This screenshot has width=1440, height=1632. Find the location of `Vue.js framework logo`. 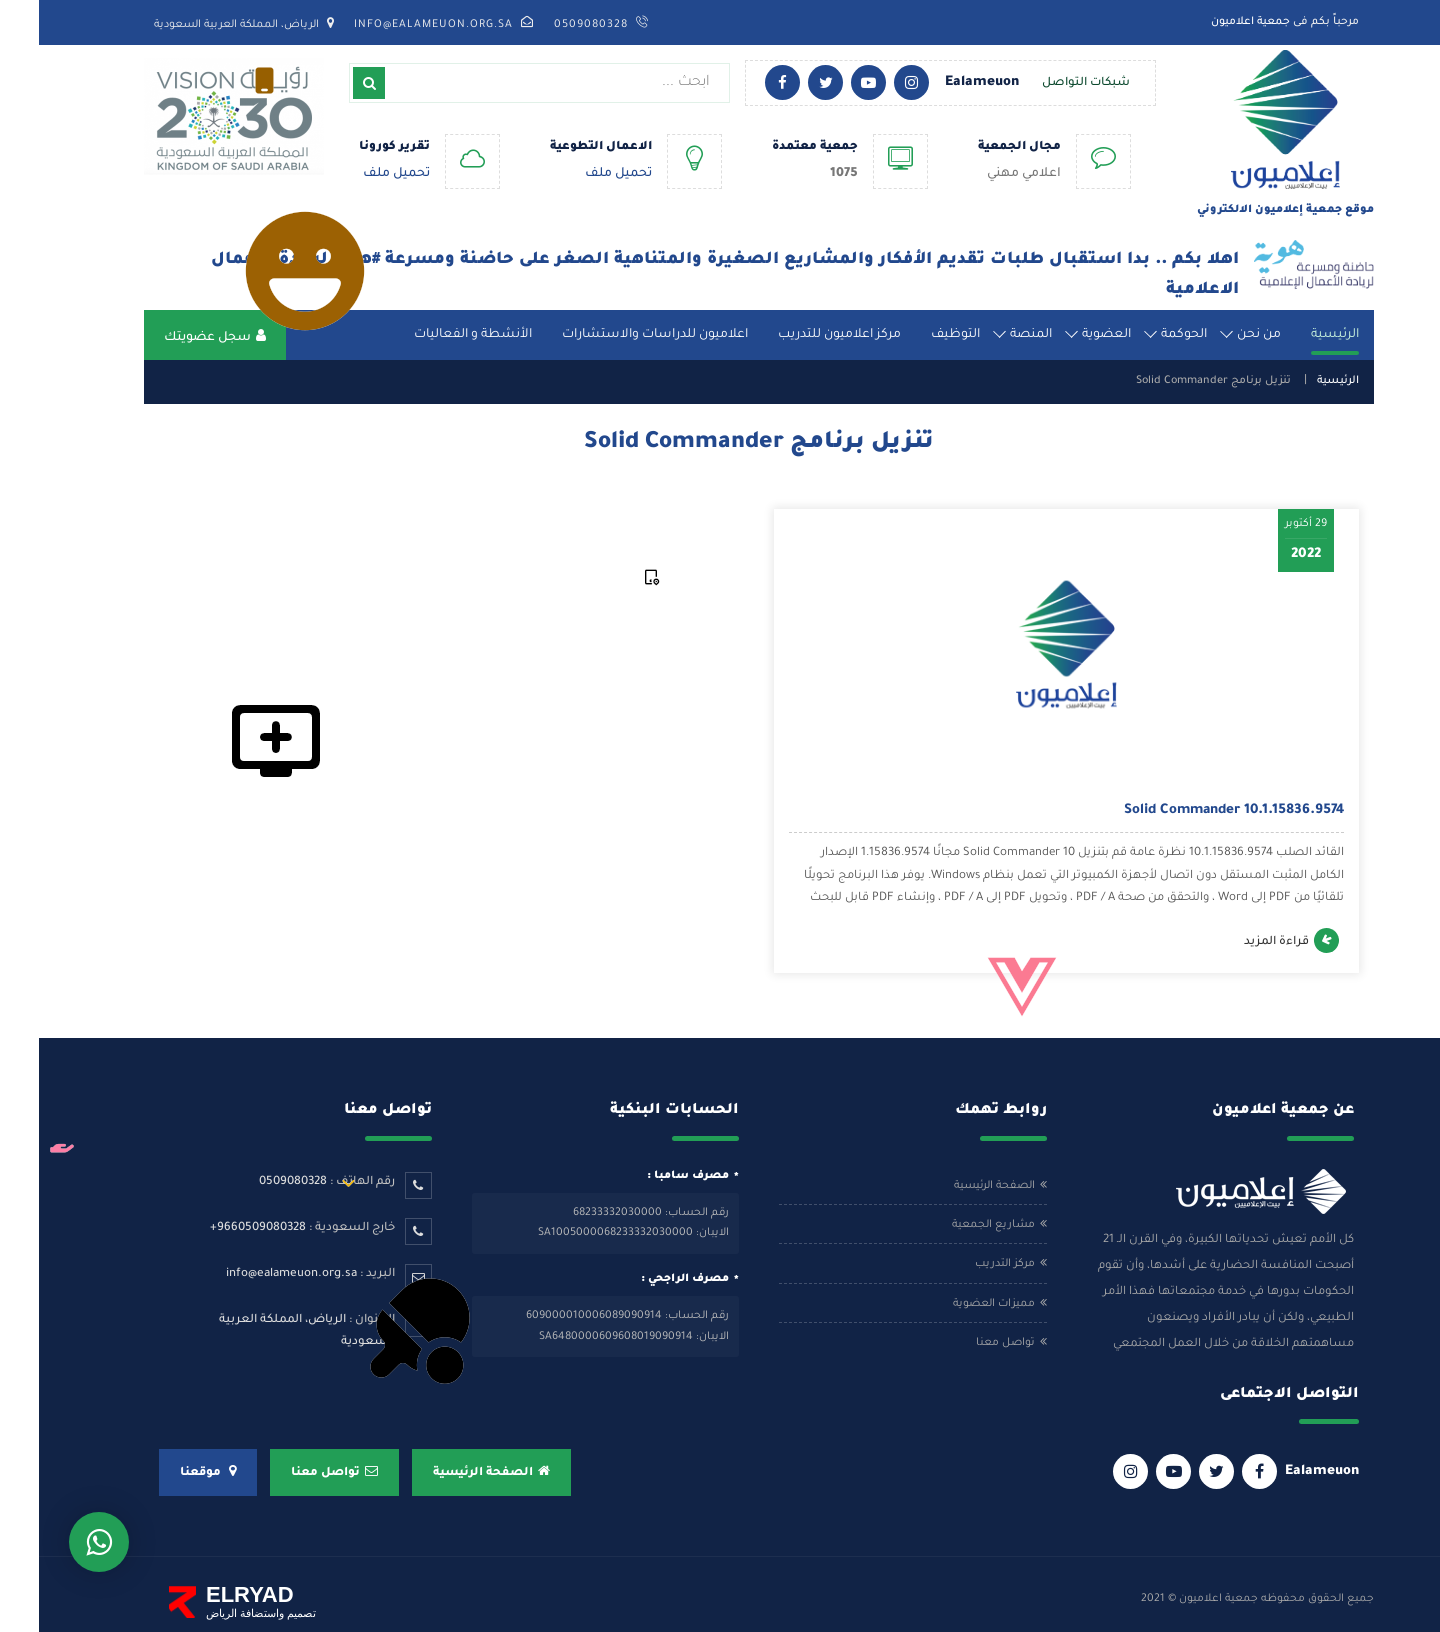

Vue.js framework logo is located at coordinates (1022, 987).